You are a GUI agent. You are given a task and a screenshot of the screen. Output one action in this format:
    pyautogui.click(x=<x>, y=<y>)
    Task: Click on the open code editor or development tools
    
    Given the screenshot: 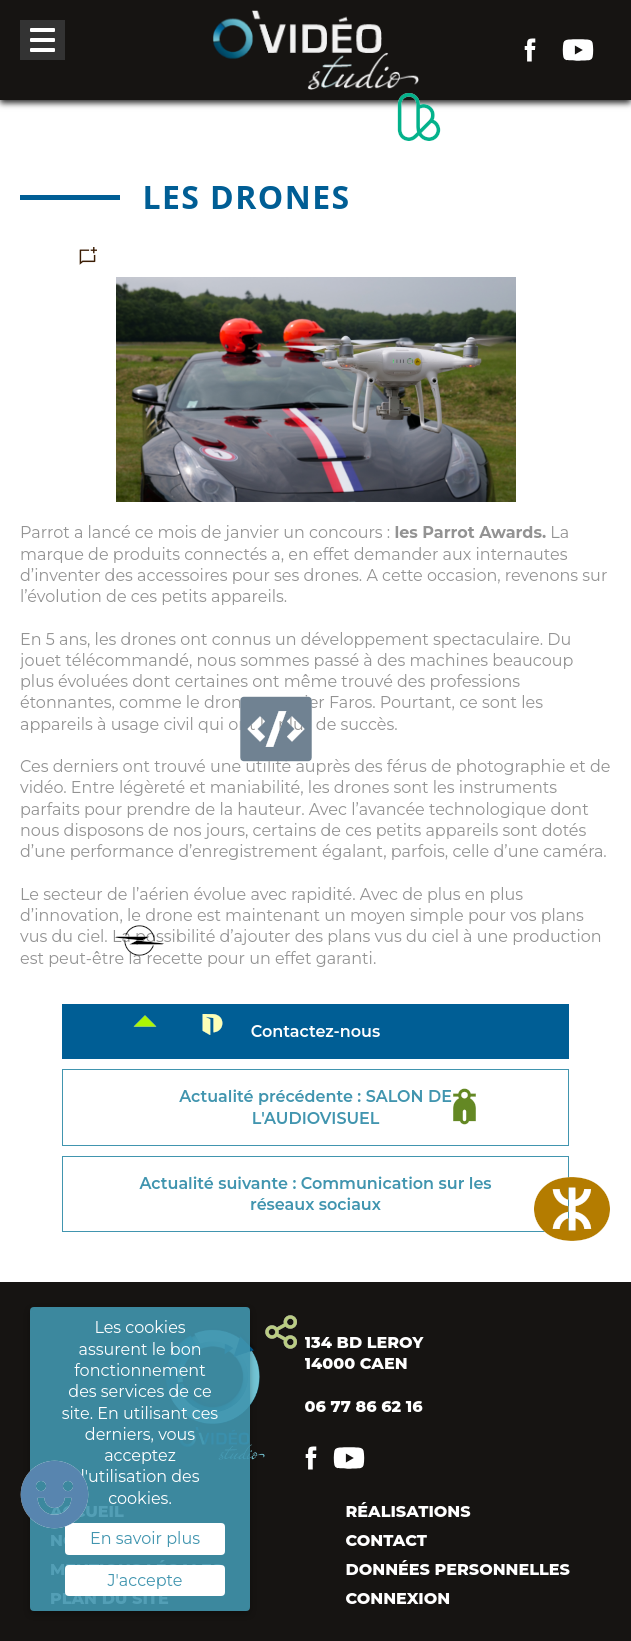 What is the action you would take?
    pyautogui.click(x=276, y=729)
    